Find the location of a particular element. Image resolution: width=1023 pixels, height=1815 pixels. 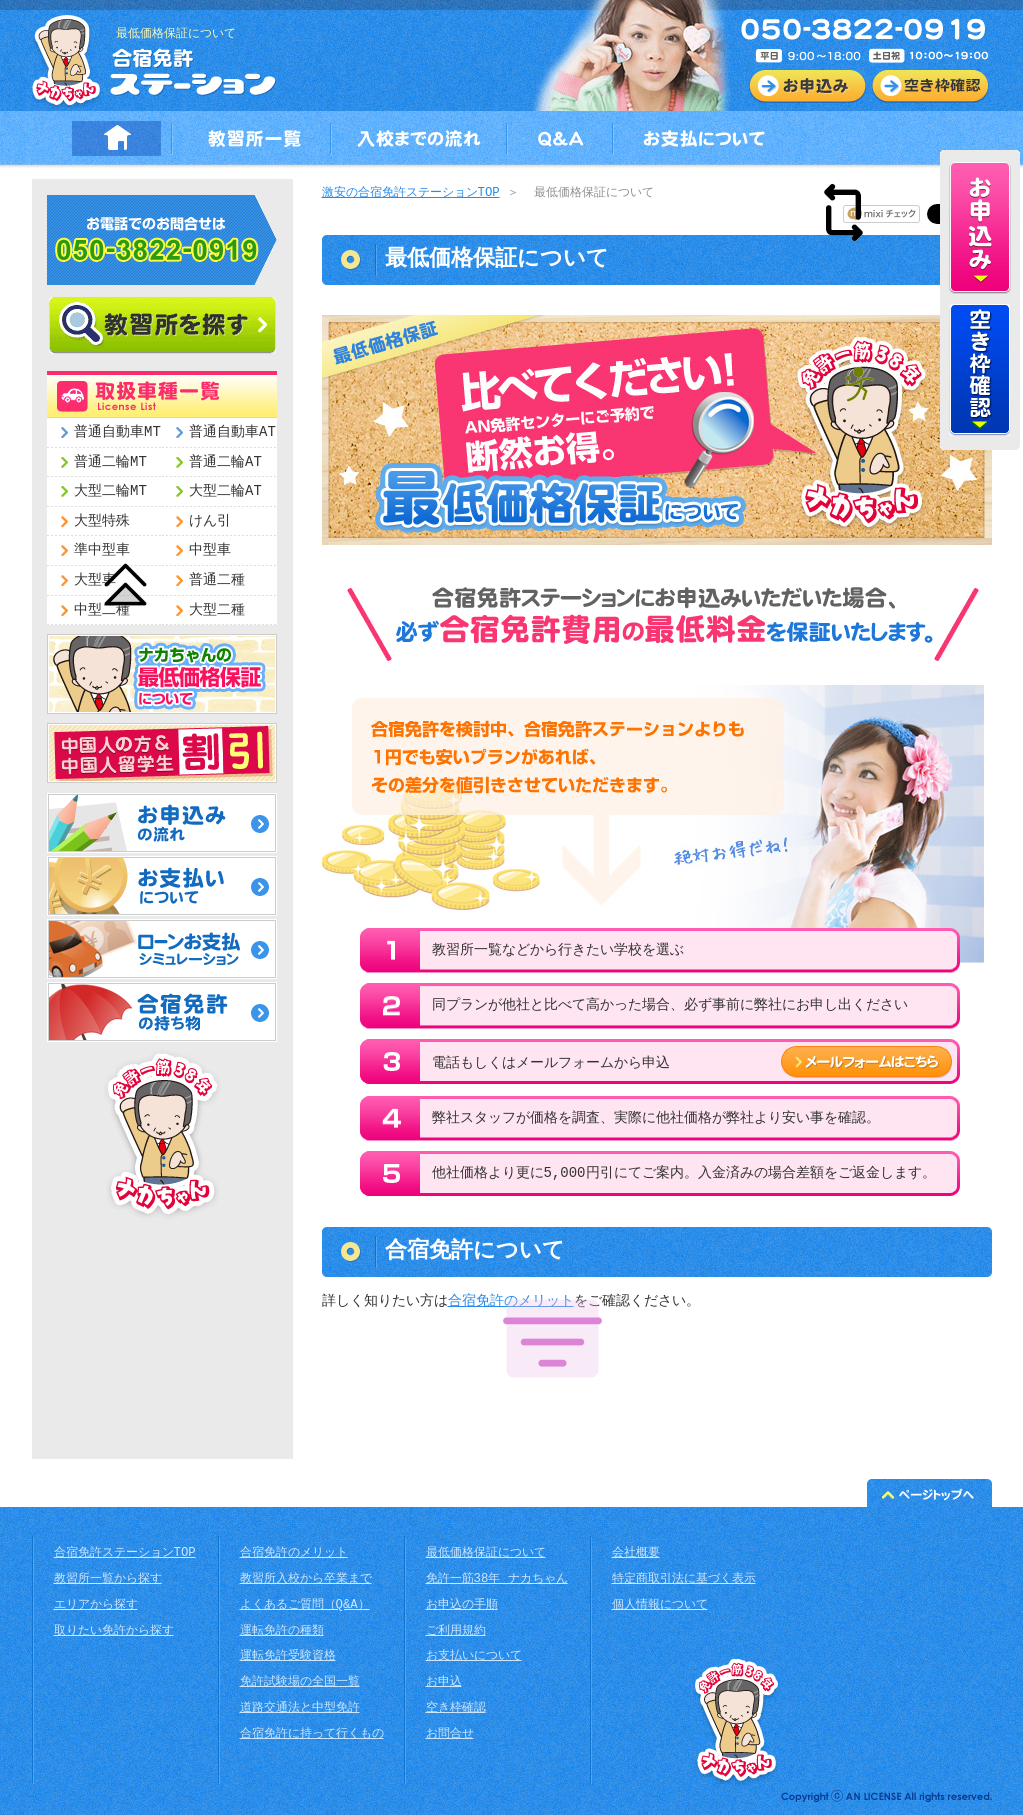

collapse or minimize content is located at coordinates (125, 586).